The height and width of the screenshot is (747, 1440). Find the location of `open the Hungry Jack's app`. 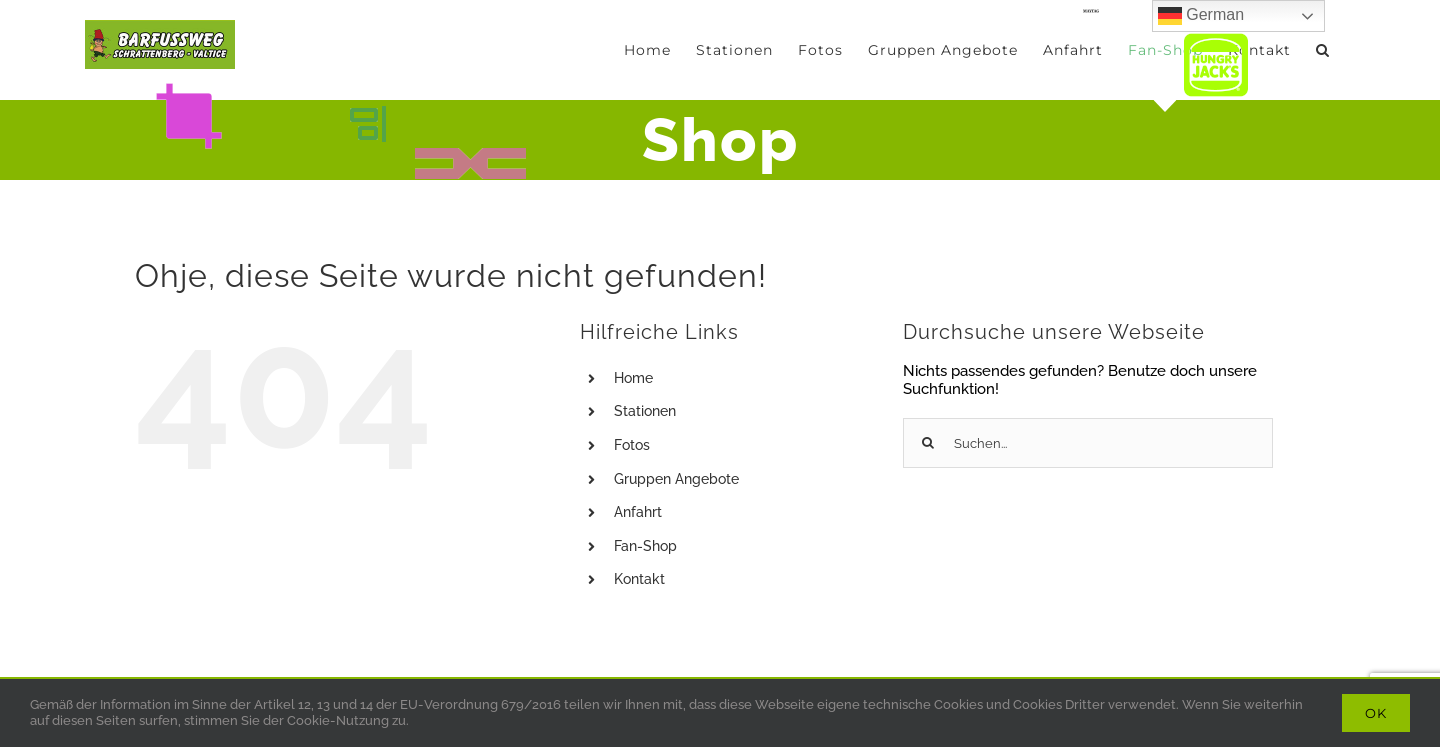

open the Hungry Jack's app is located at coordinates (1216, 65).